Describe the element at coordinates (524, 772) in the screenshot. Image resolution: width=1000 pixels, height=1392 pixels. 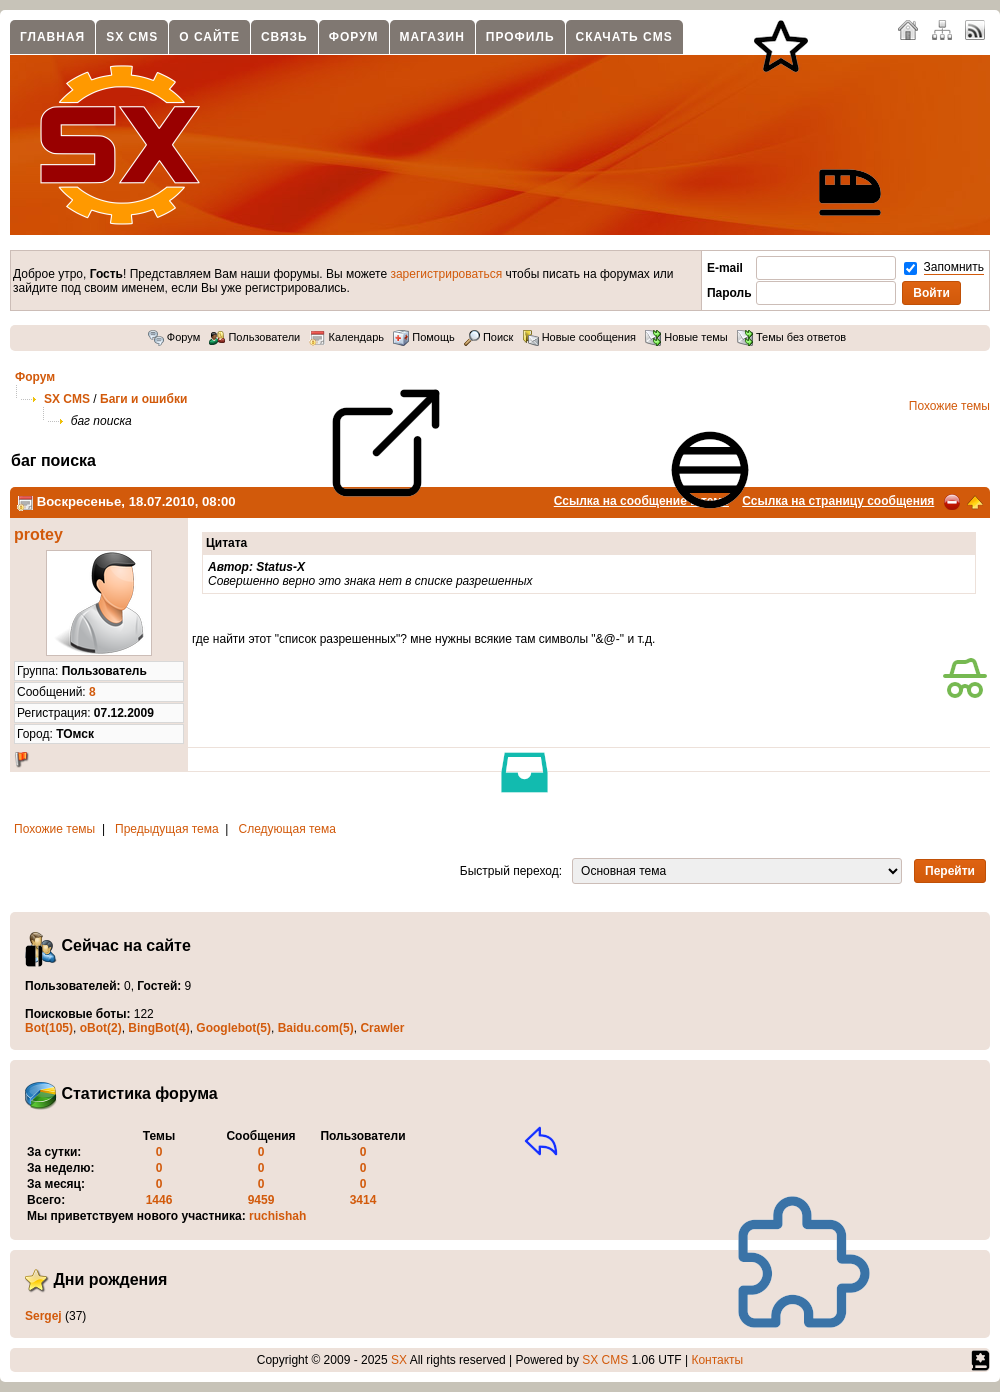
I see `access your inbox or file tray` at that location.